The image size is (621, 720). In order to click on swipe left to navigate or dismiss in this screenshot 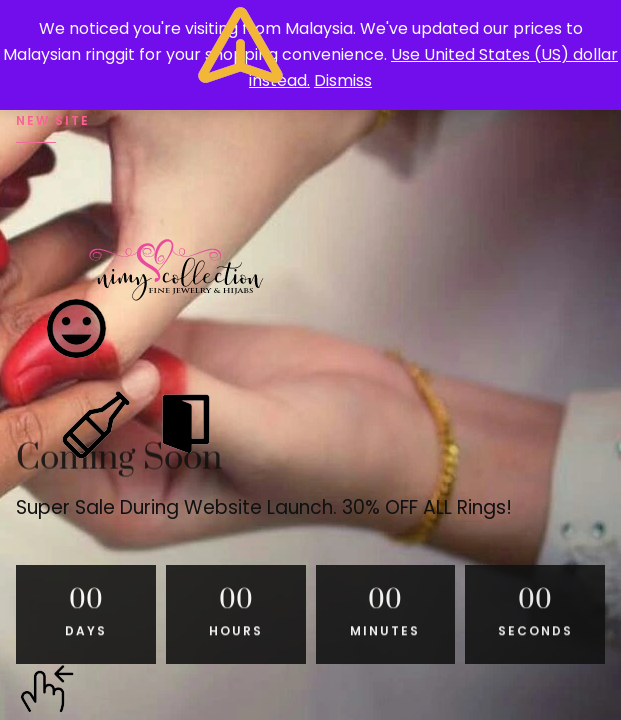, I will do `click(44, 690)`.